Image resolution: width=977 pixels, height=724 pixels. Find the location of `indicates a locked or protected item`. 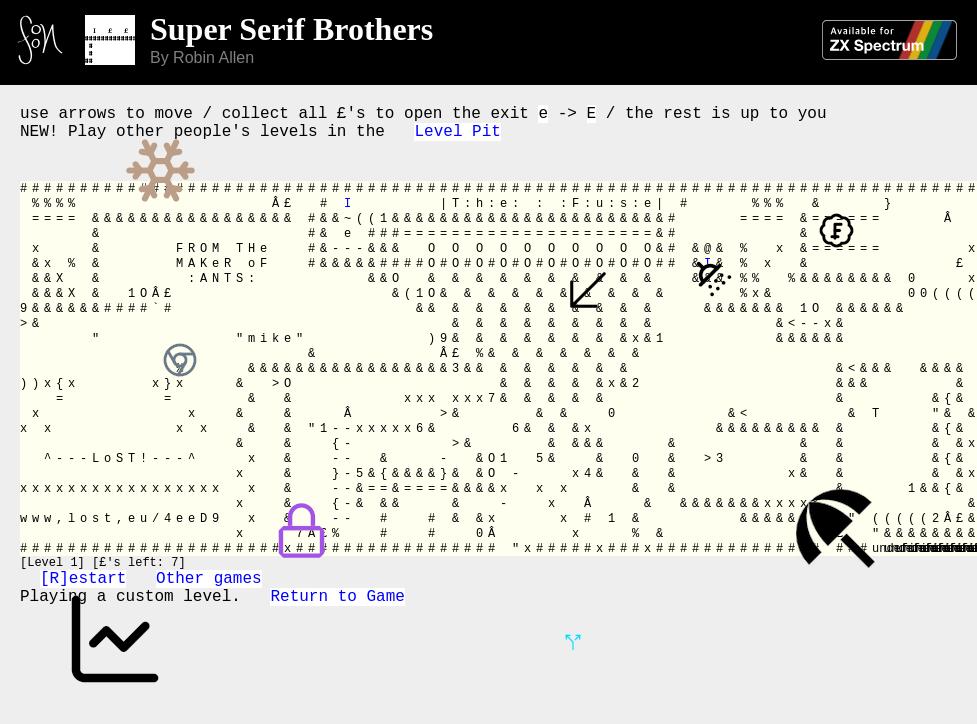

indicates a locked or protected item is located at coordinates (301, 530).